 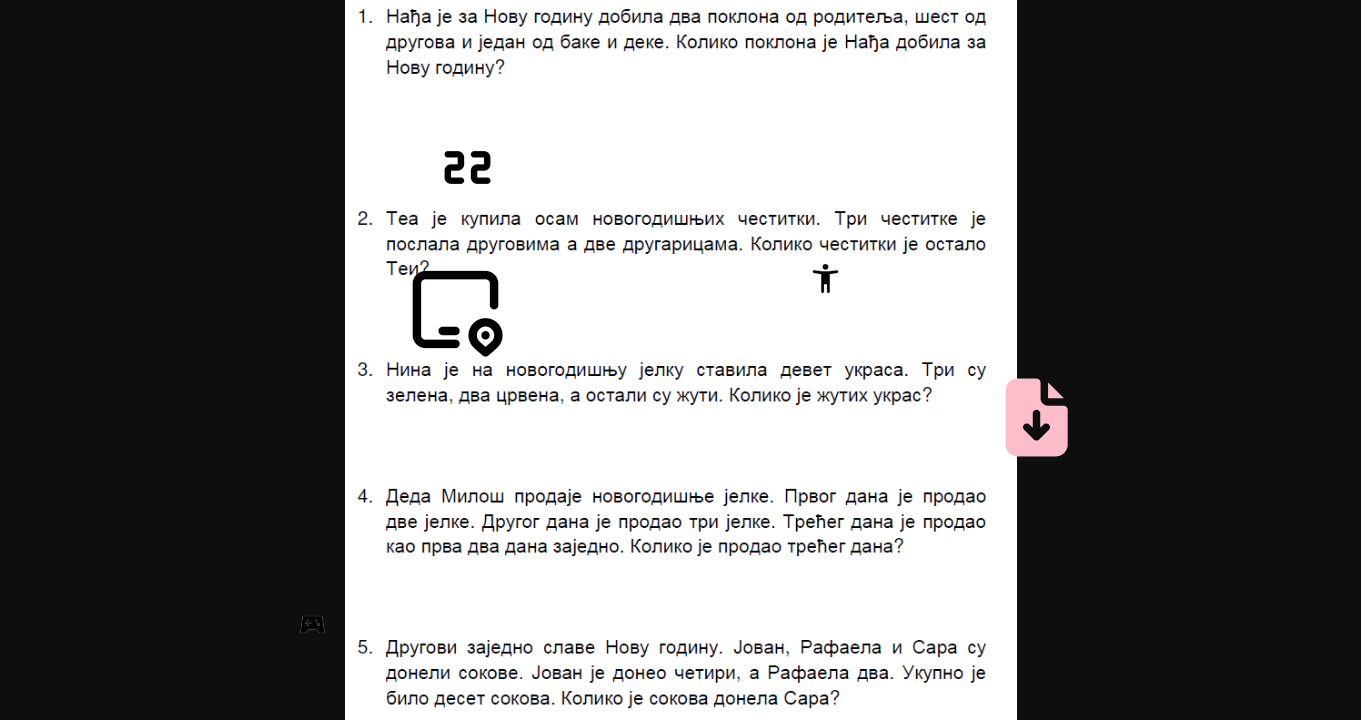 What do you see at coordinates (467, 167) in the screenshot?
I see `indicates item number 22 in a list or sequence` at bounding box center [467, 167].